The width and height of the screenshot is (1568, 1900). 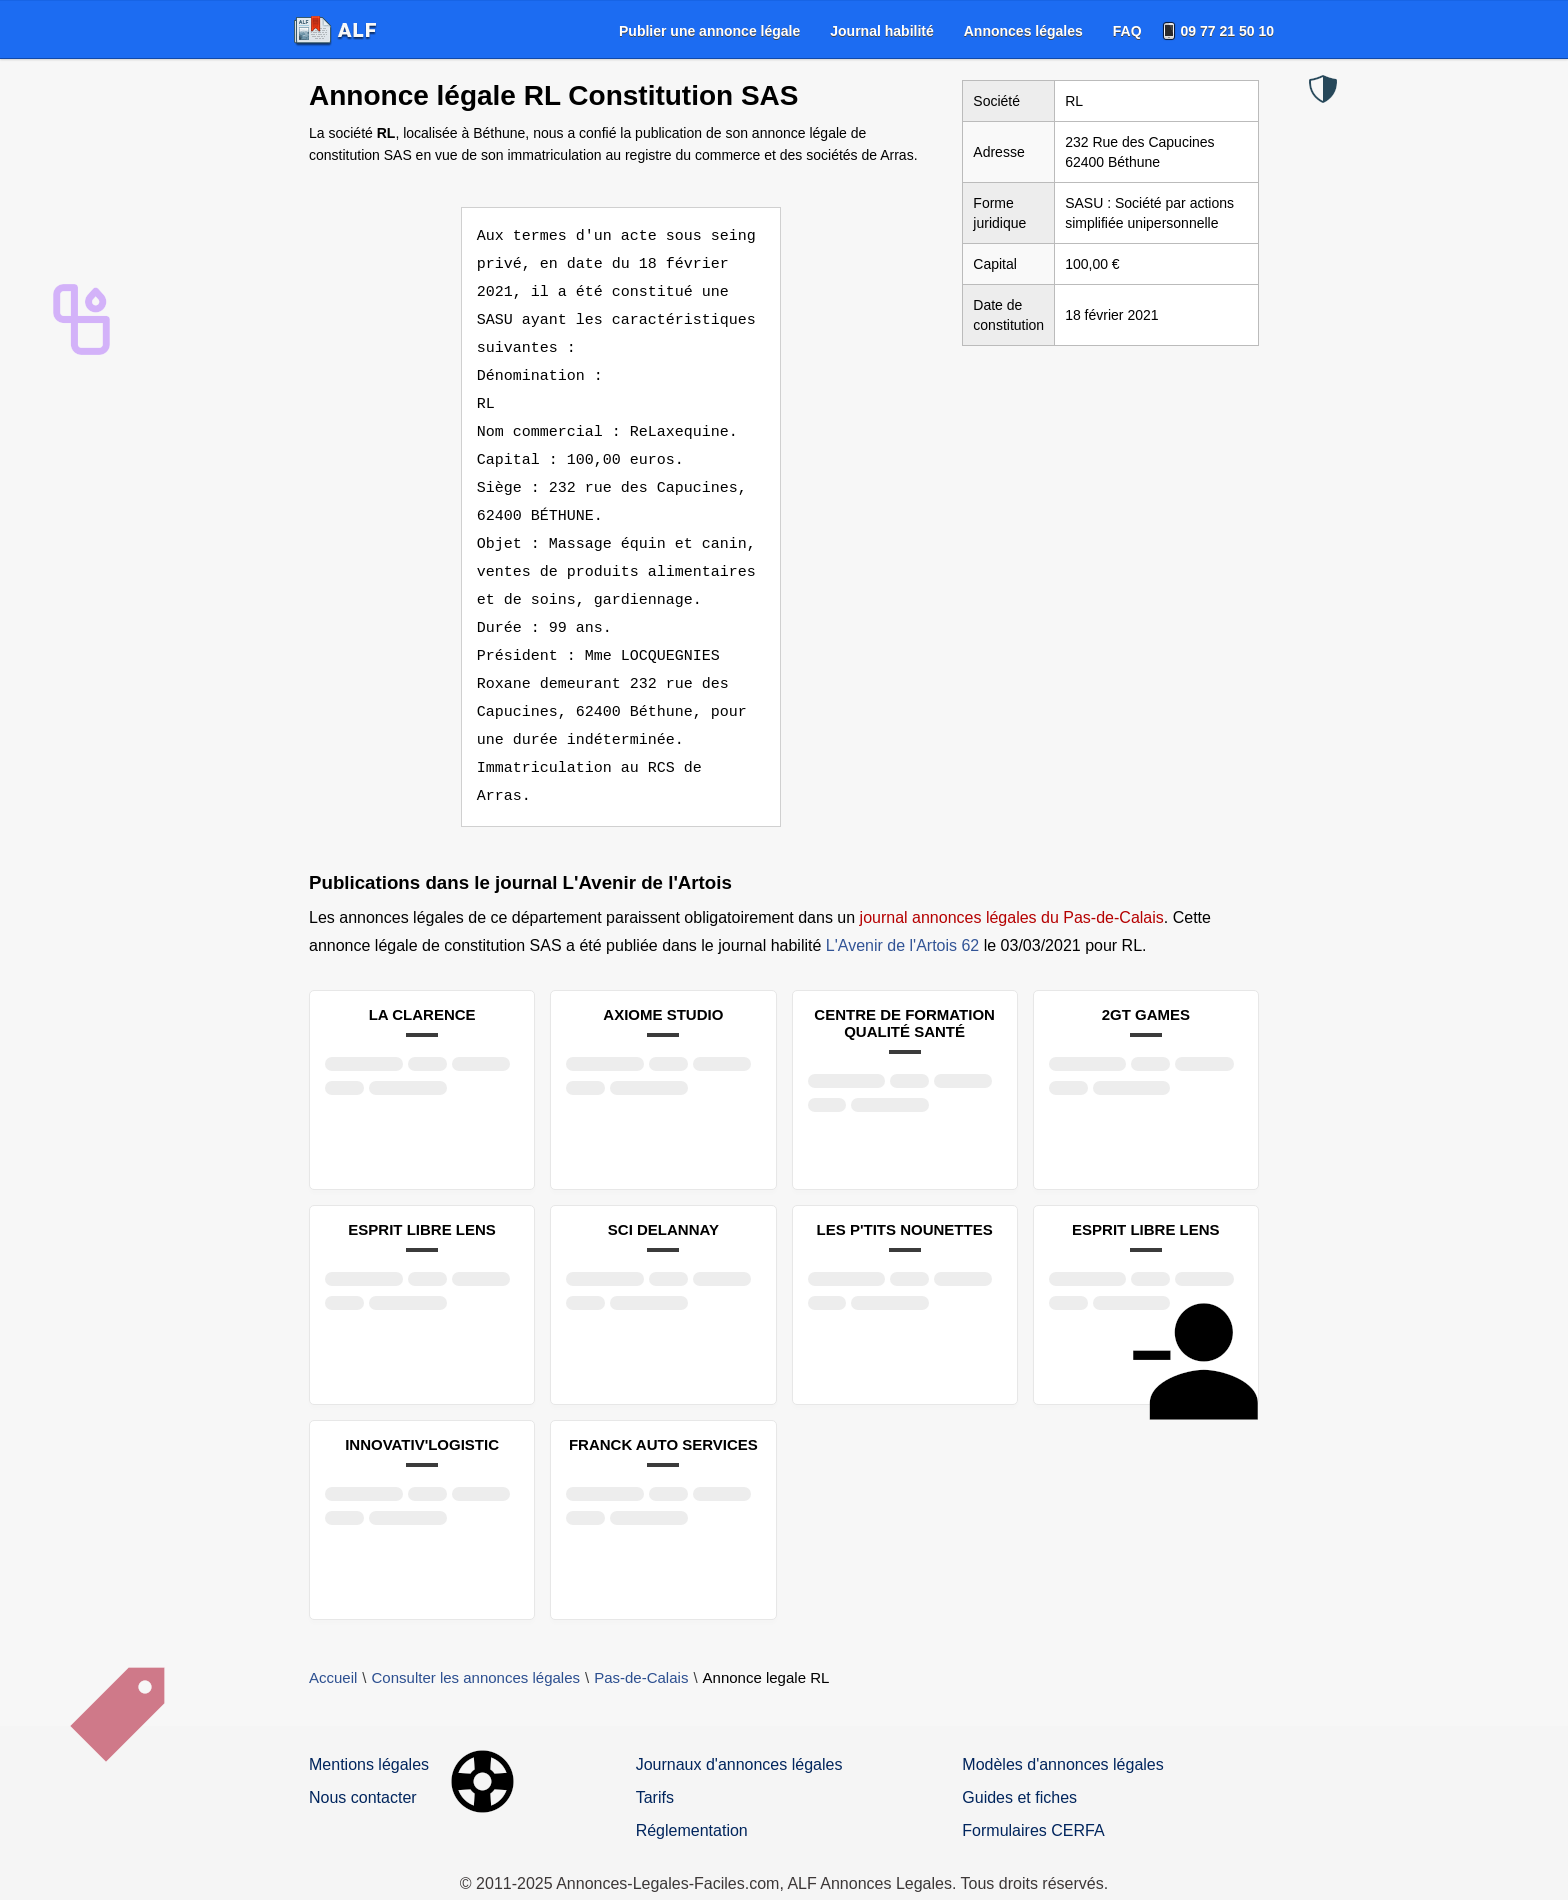 I want to click on access help or support center, so click(x=482, y=1781).